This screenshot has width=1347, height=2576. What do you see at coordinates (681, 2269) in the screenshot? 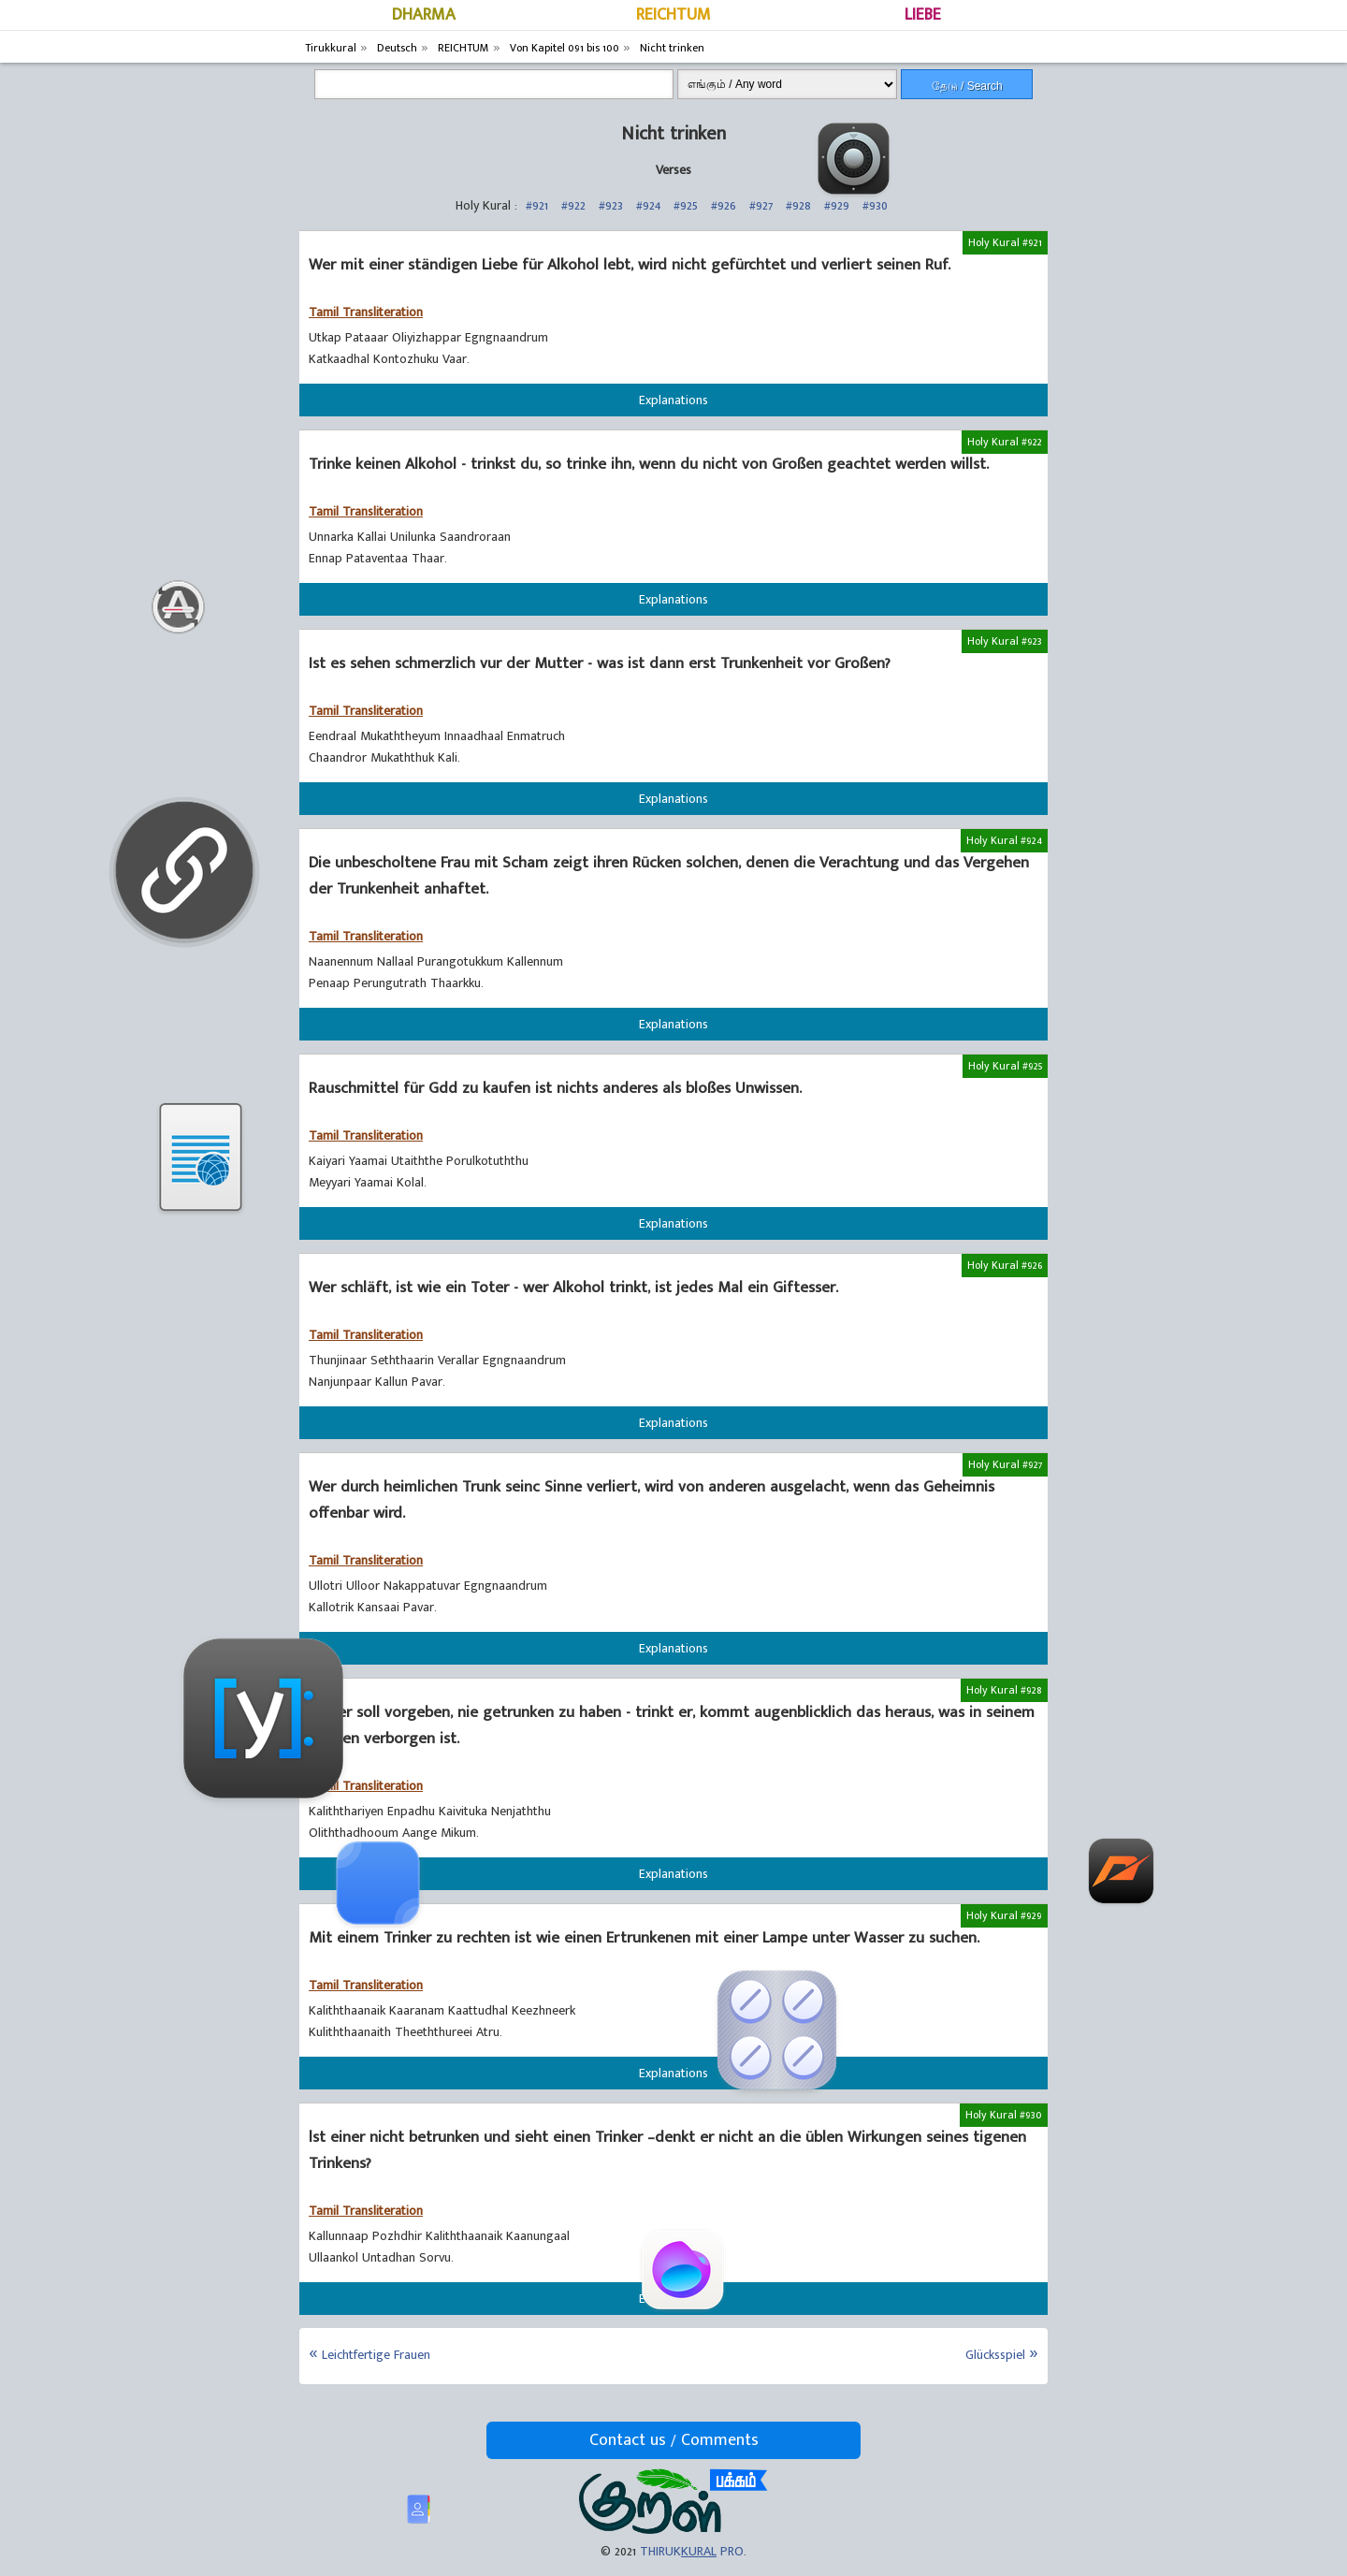
I see `open fleet IDE application` at bounding box center [681, 2269].